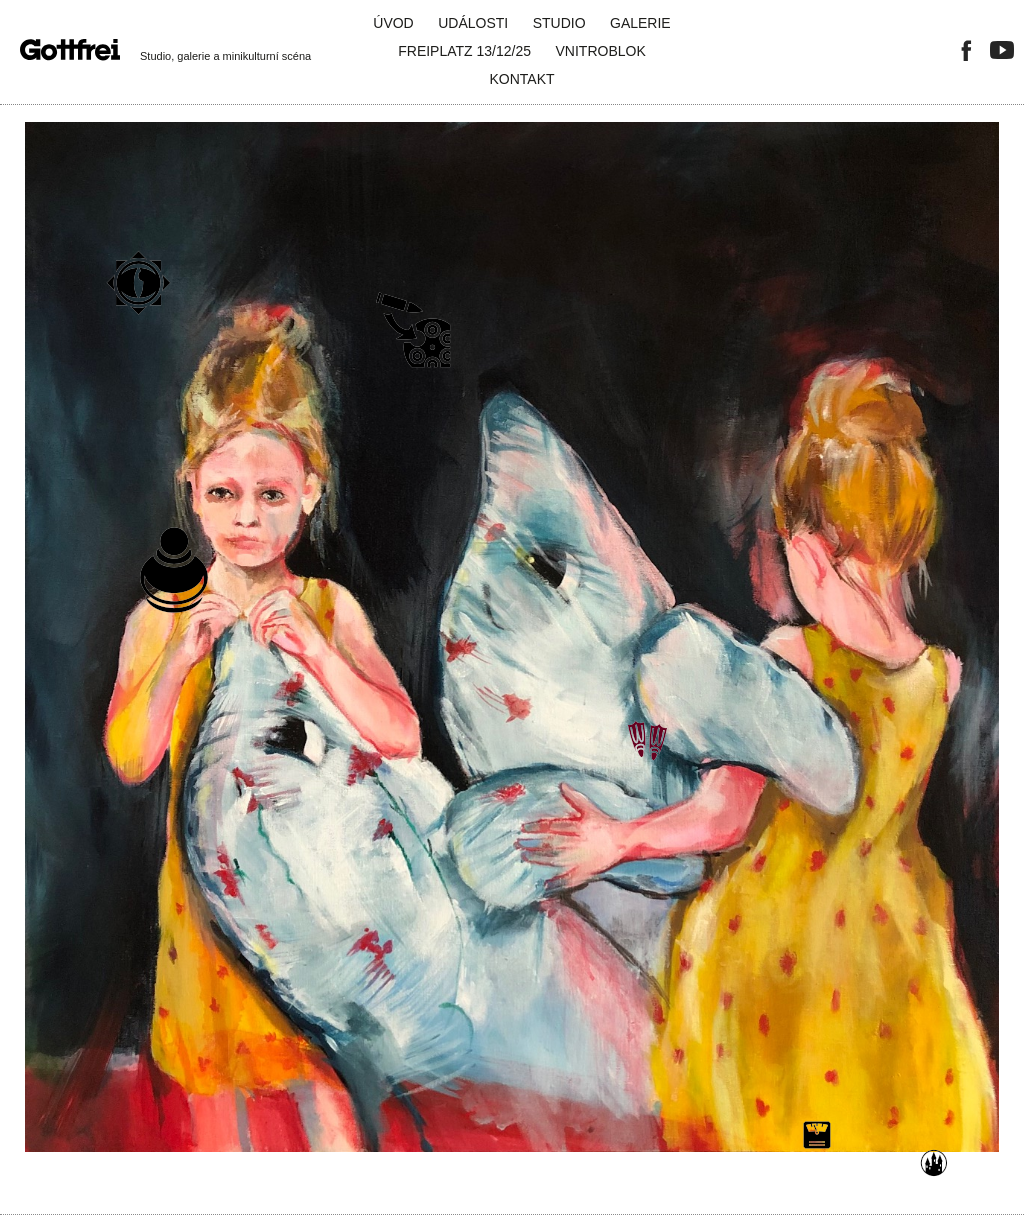 This screenshot has height=1215, width=1024. I want to click on access swimming or diving activities, so click(647, 740).